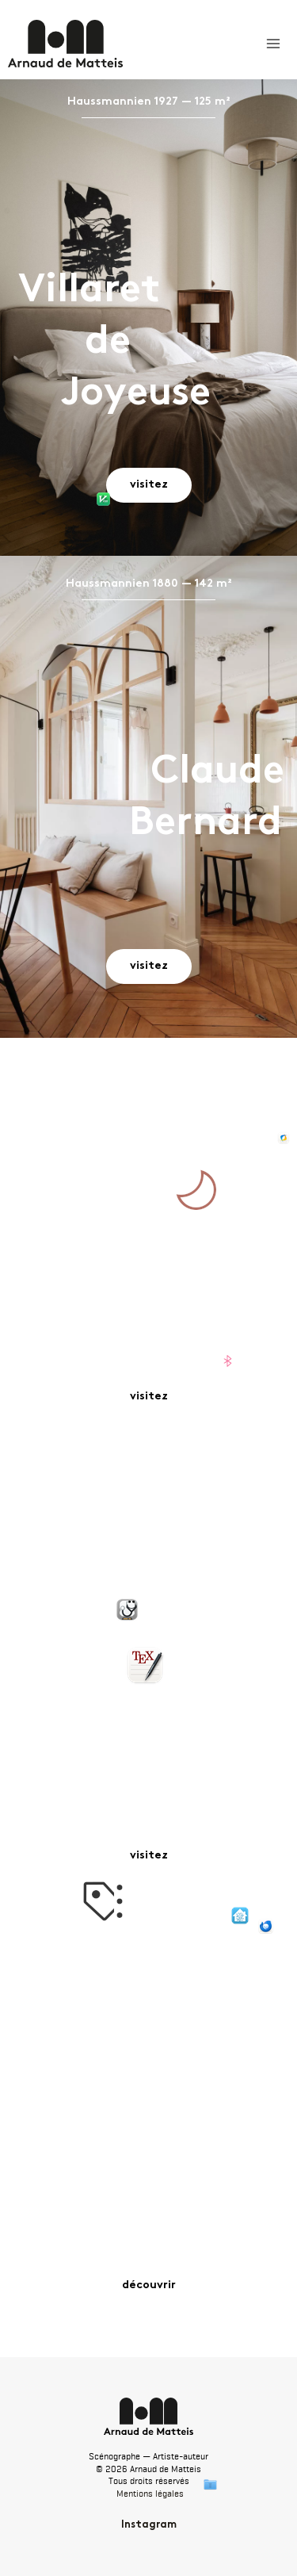 The width and height of the screenshot is (297, 2576). Describe the element at coordinates (127, 1610) in the screenshot. I see `access disk health and diagnostic settings` at that location.